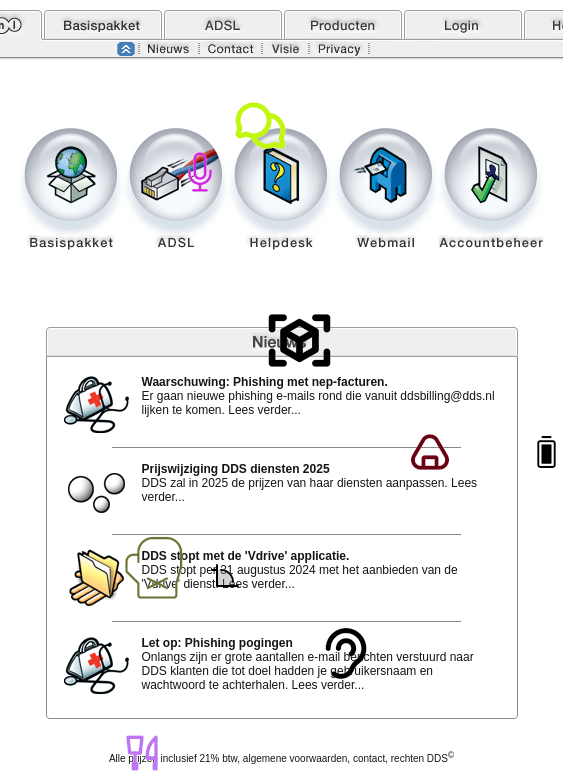 The width and height of the screenshot is (563, 774). What do you see at coordinates (142, 753) in the screenshot?
I see `access cooking or recipe features` at bounding box center [142, 753].